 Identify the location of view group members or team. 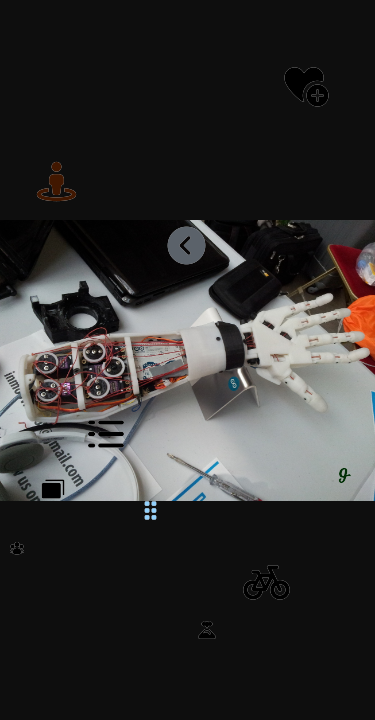
(17, 548).